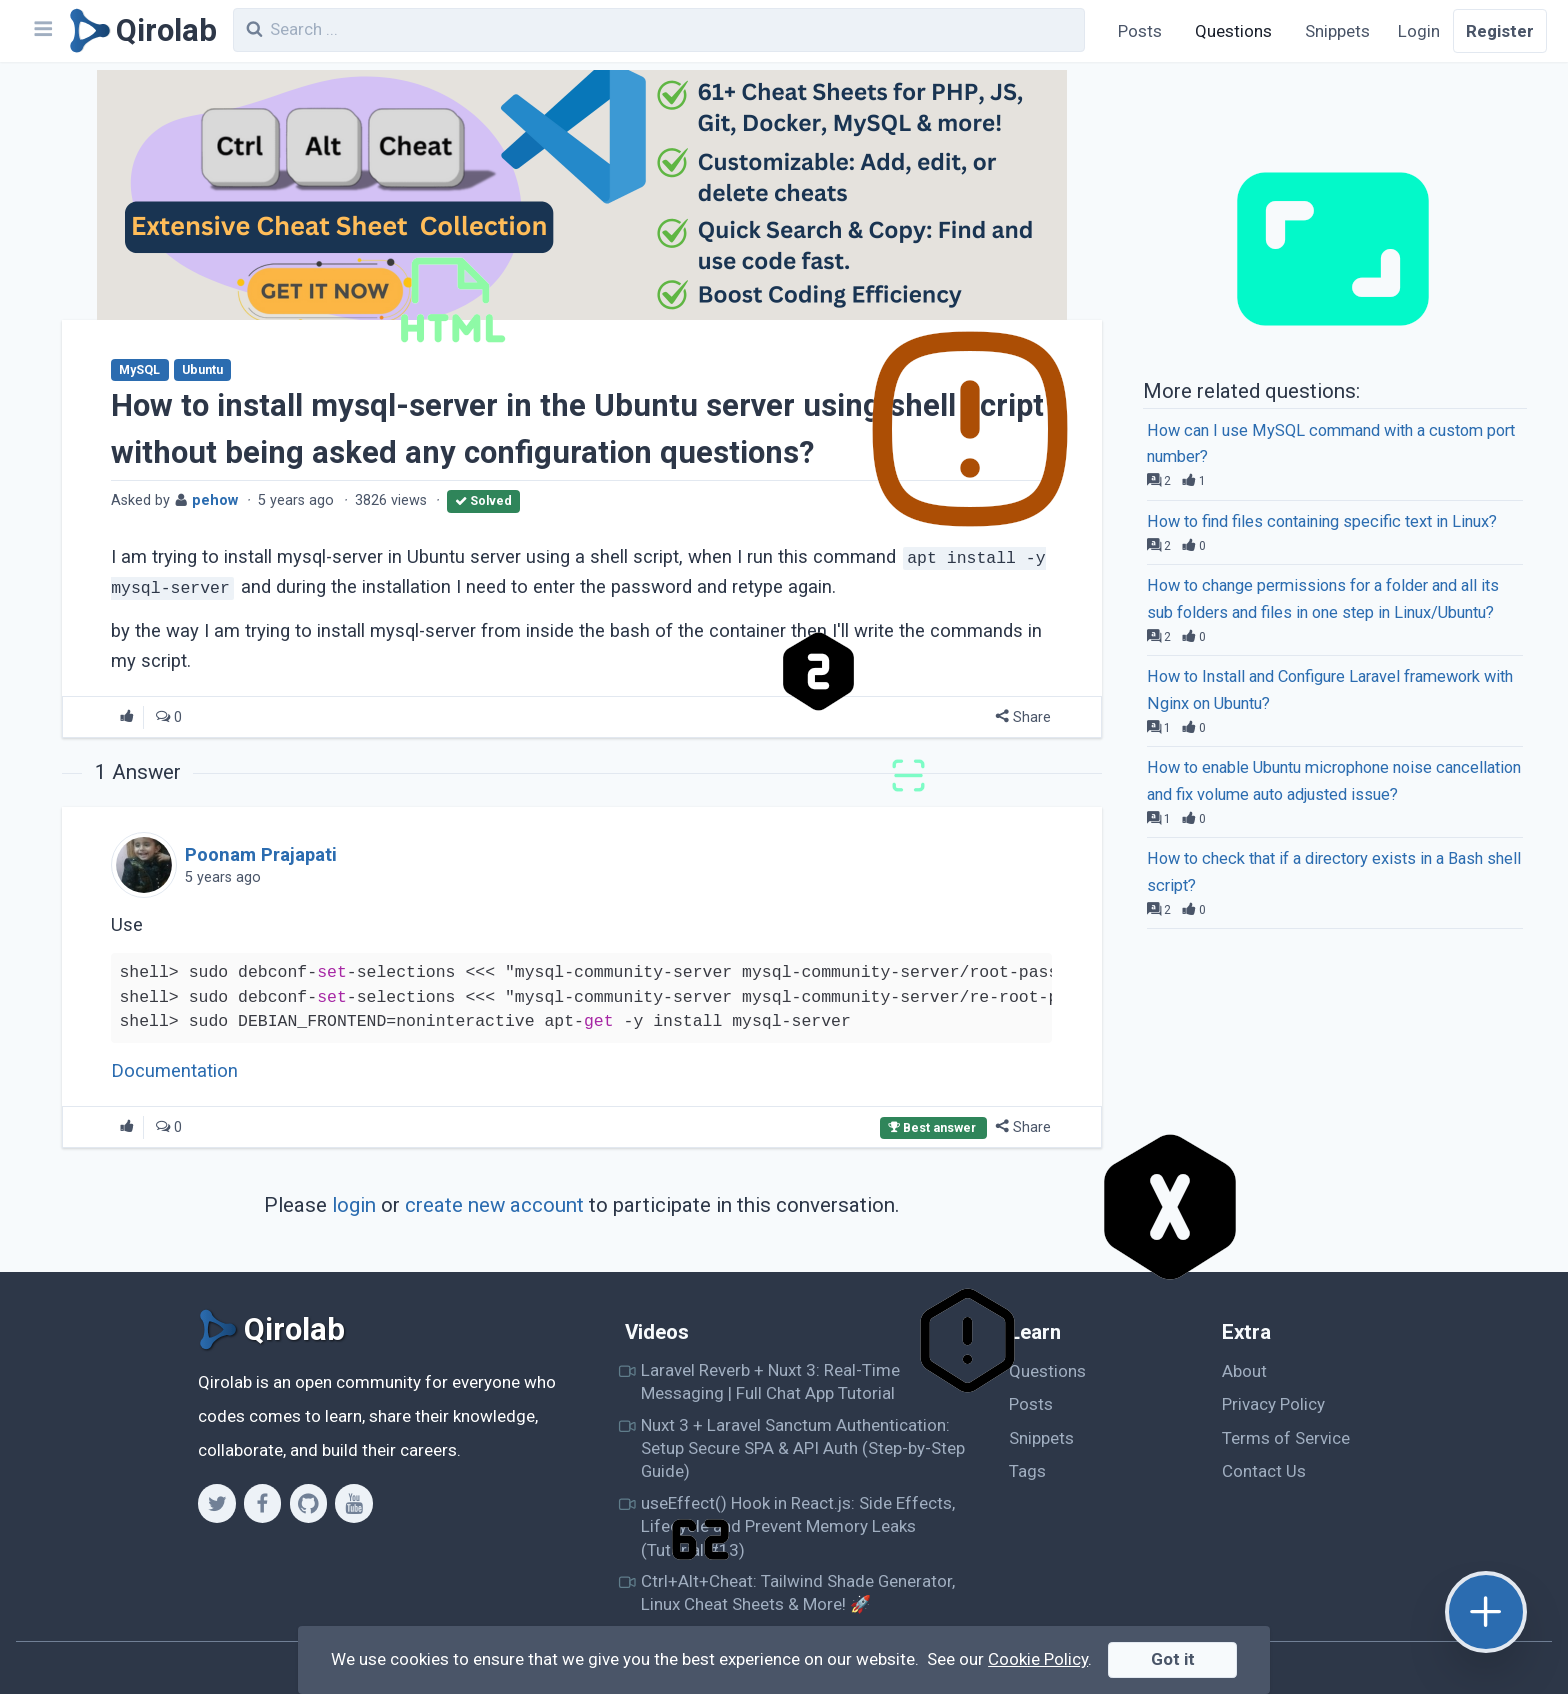 The image size is (1568, 1694). Describe the element at coordinates (908, 775) in the screenshot. I see `scan a QR code or barcode` at that location.